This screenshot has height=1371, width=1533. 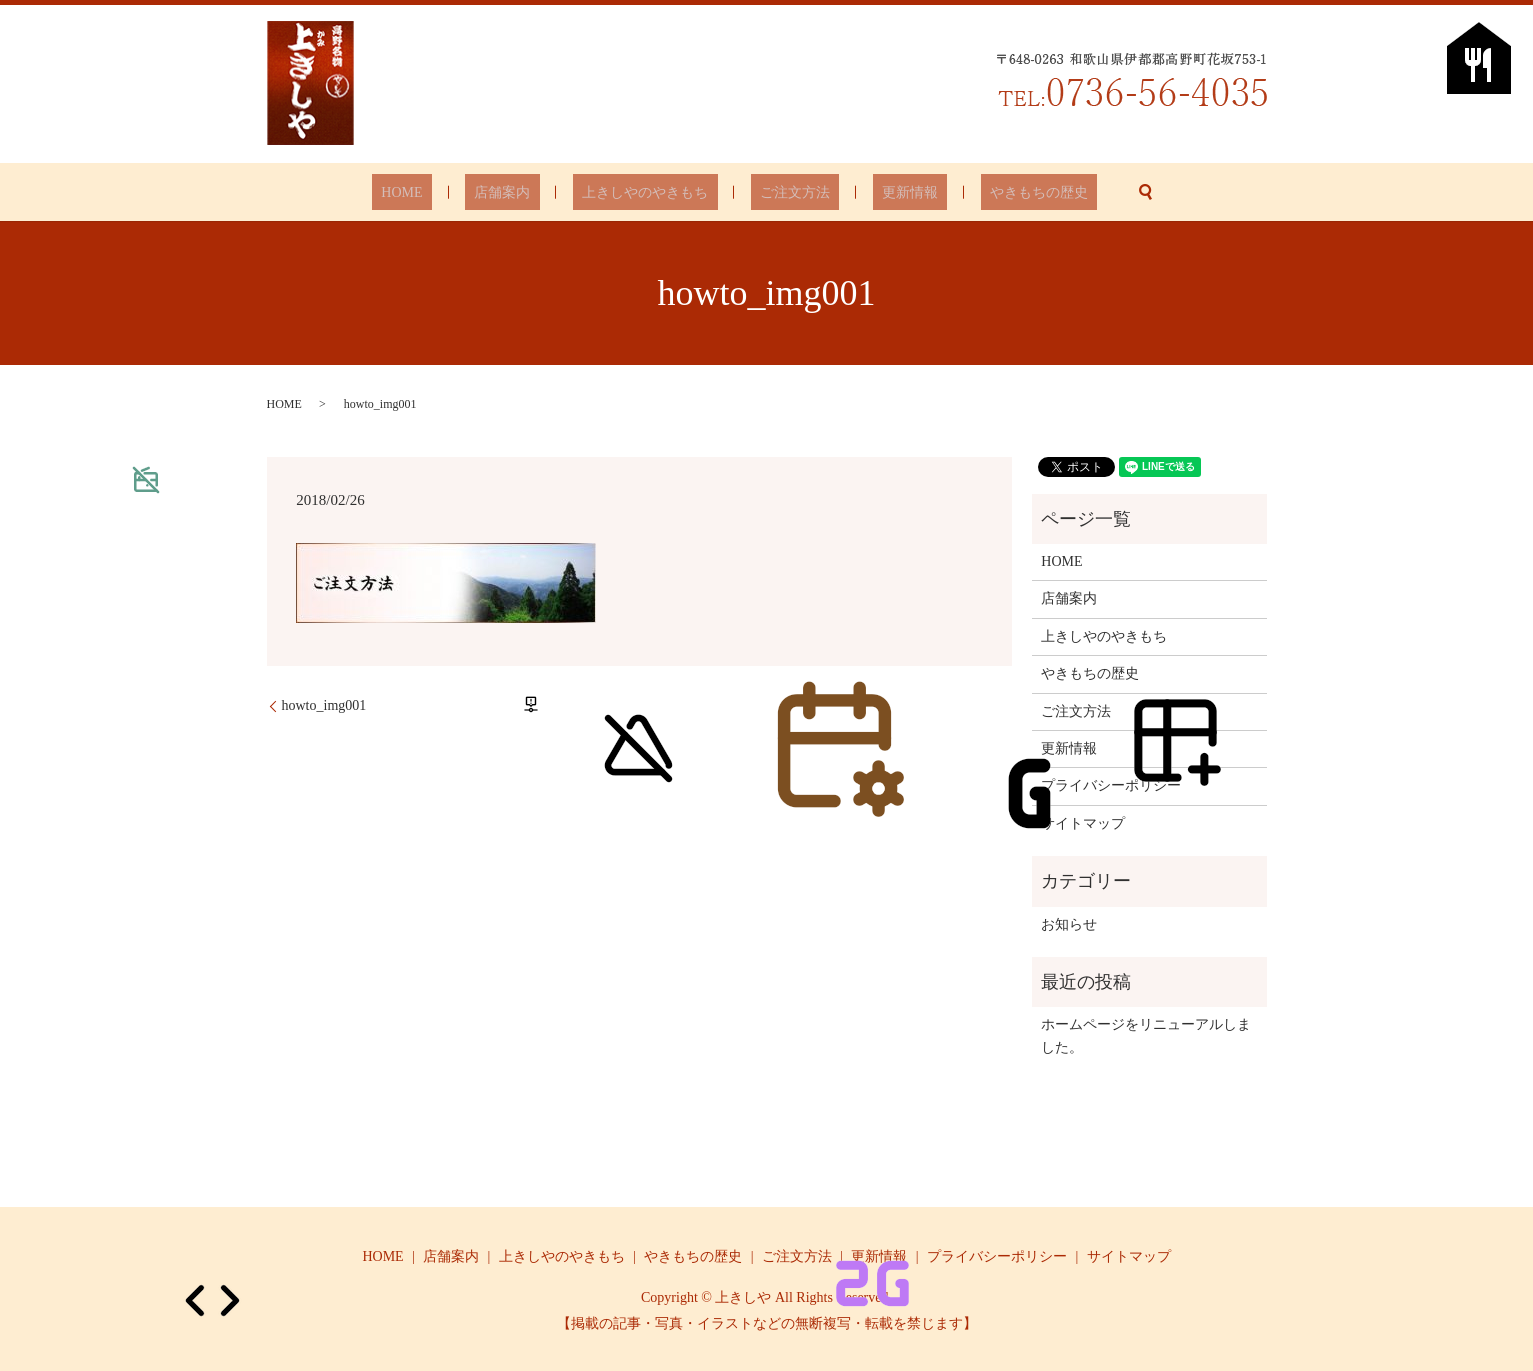 I want to click on do not bleach - laundry care instruction, so click(x=638, y=748).